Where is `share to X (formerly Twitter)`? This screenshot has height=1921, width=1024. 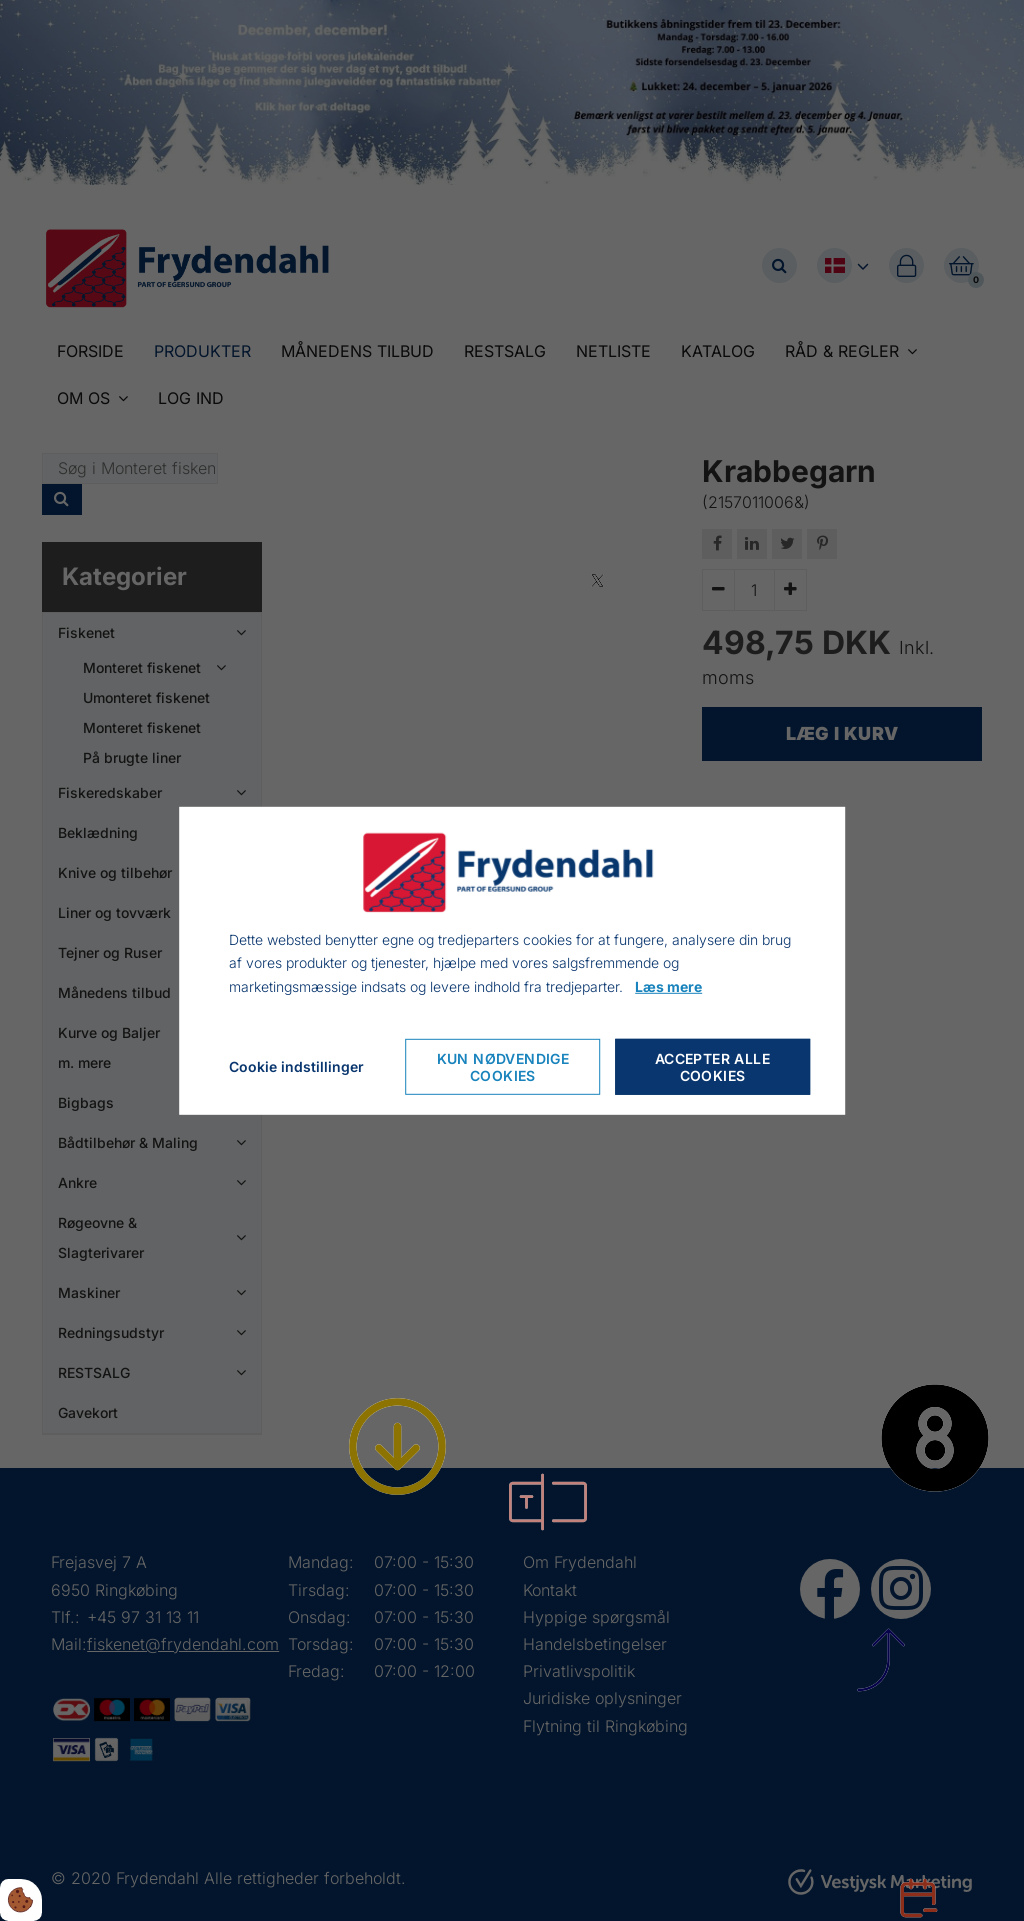
share to X (formerly Twitter) is located at coordinates (597, 580).